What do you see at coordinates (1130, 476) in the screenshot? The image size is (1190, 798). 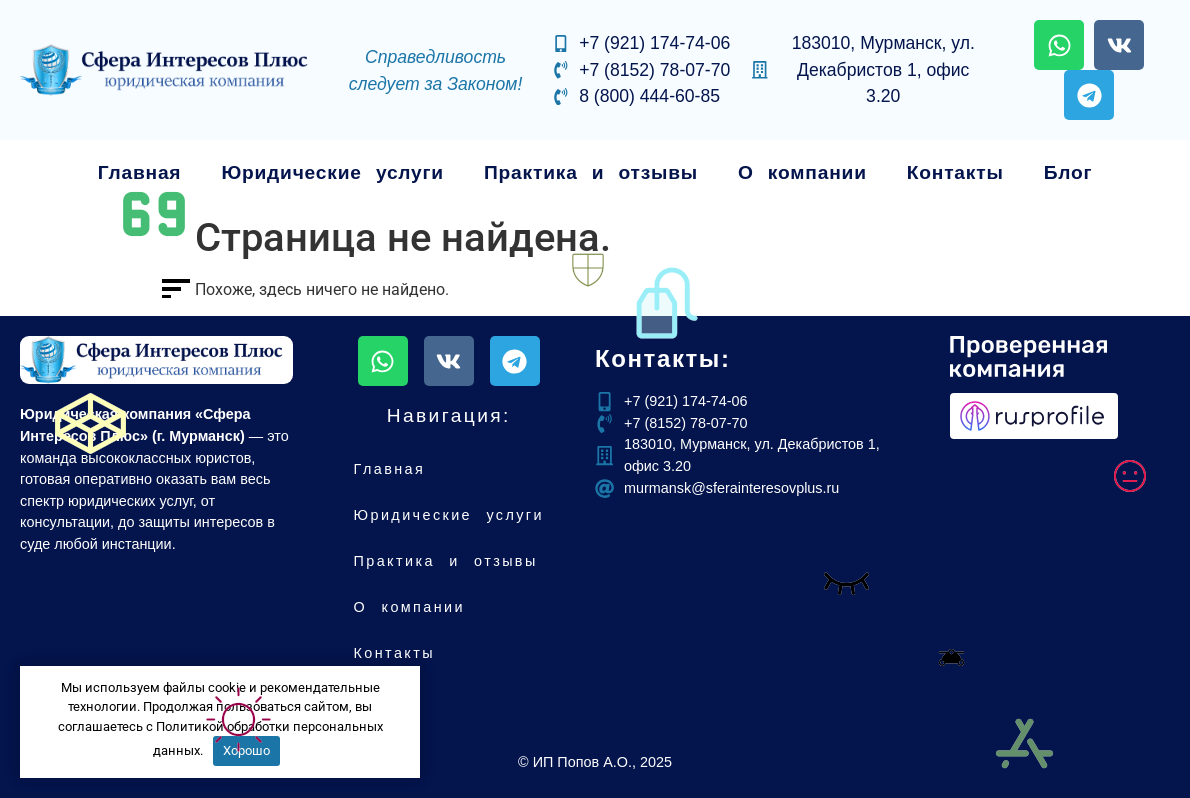 I see `rate experience as neutral or average` at bounding box center [1130, 476].